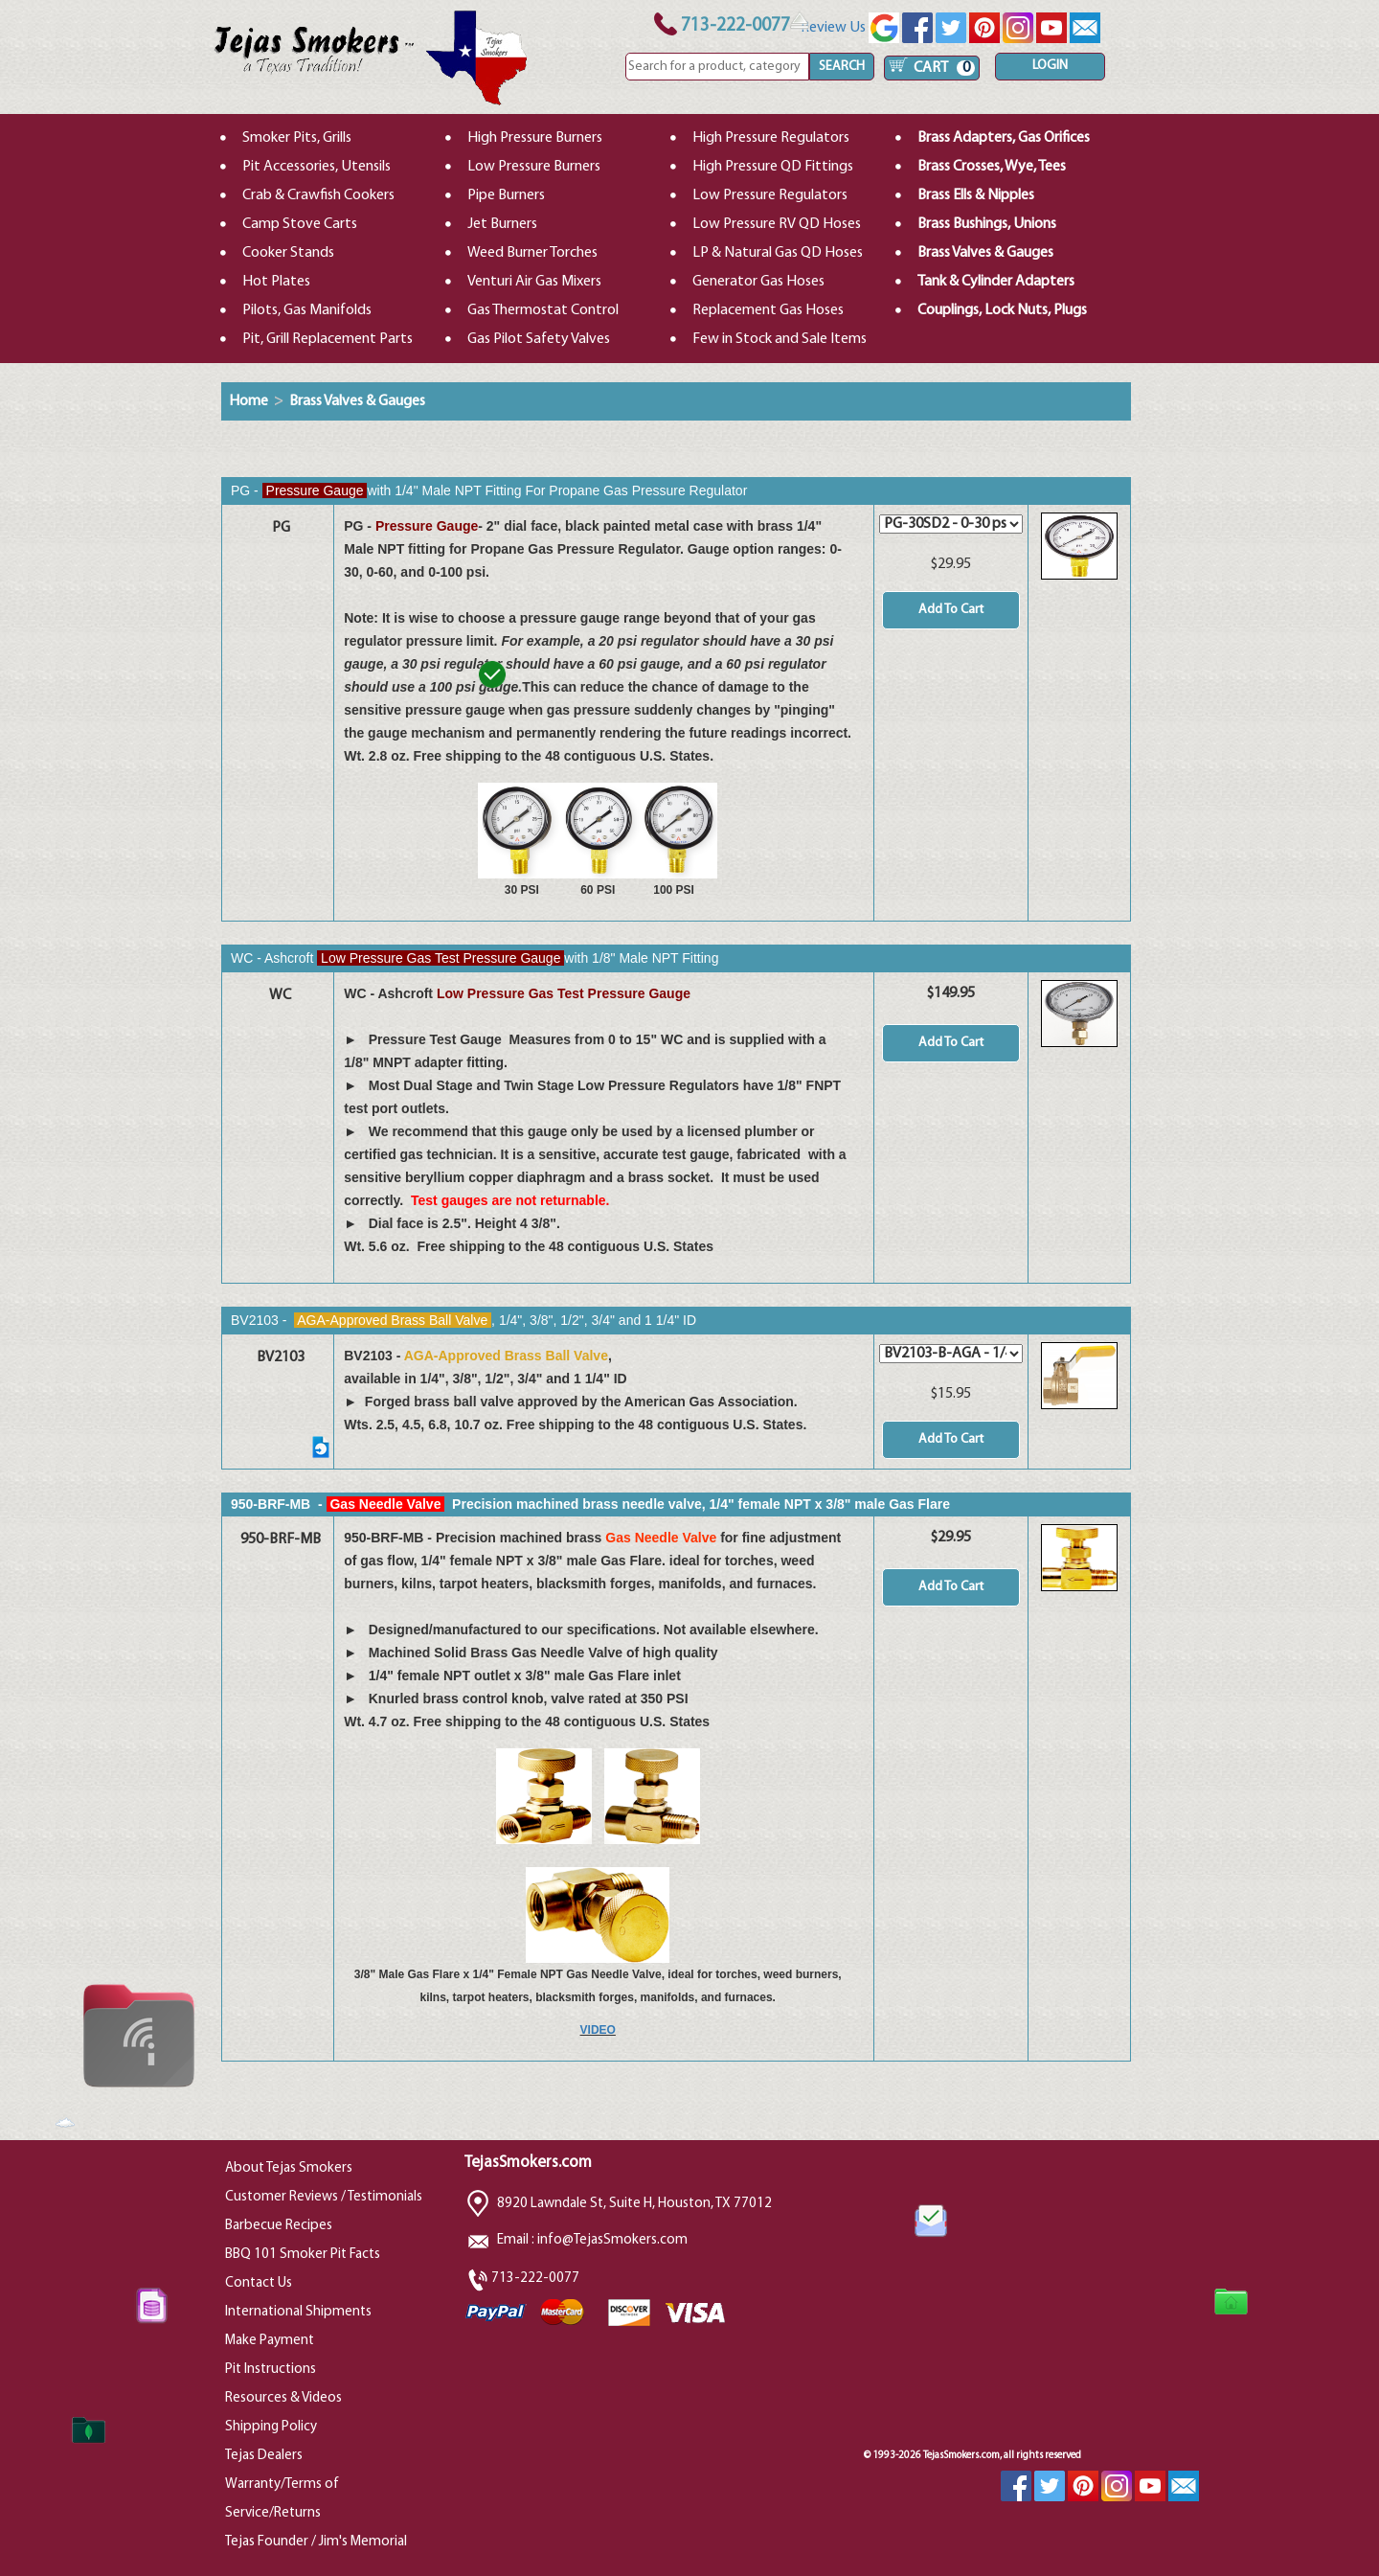 The width and height of the screenshot is (1379, 2576). I want to click on a gdscript source code file, so click(321, 1448).